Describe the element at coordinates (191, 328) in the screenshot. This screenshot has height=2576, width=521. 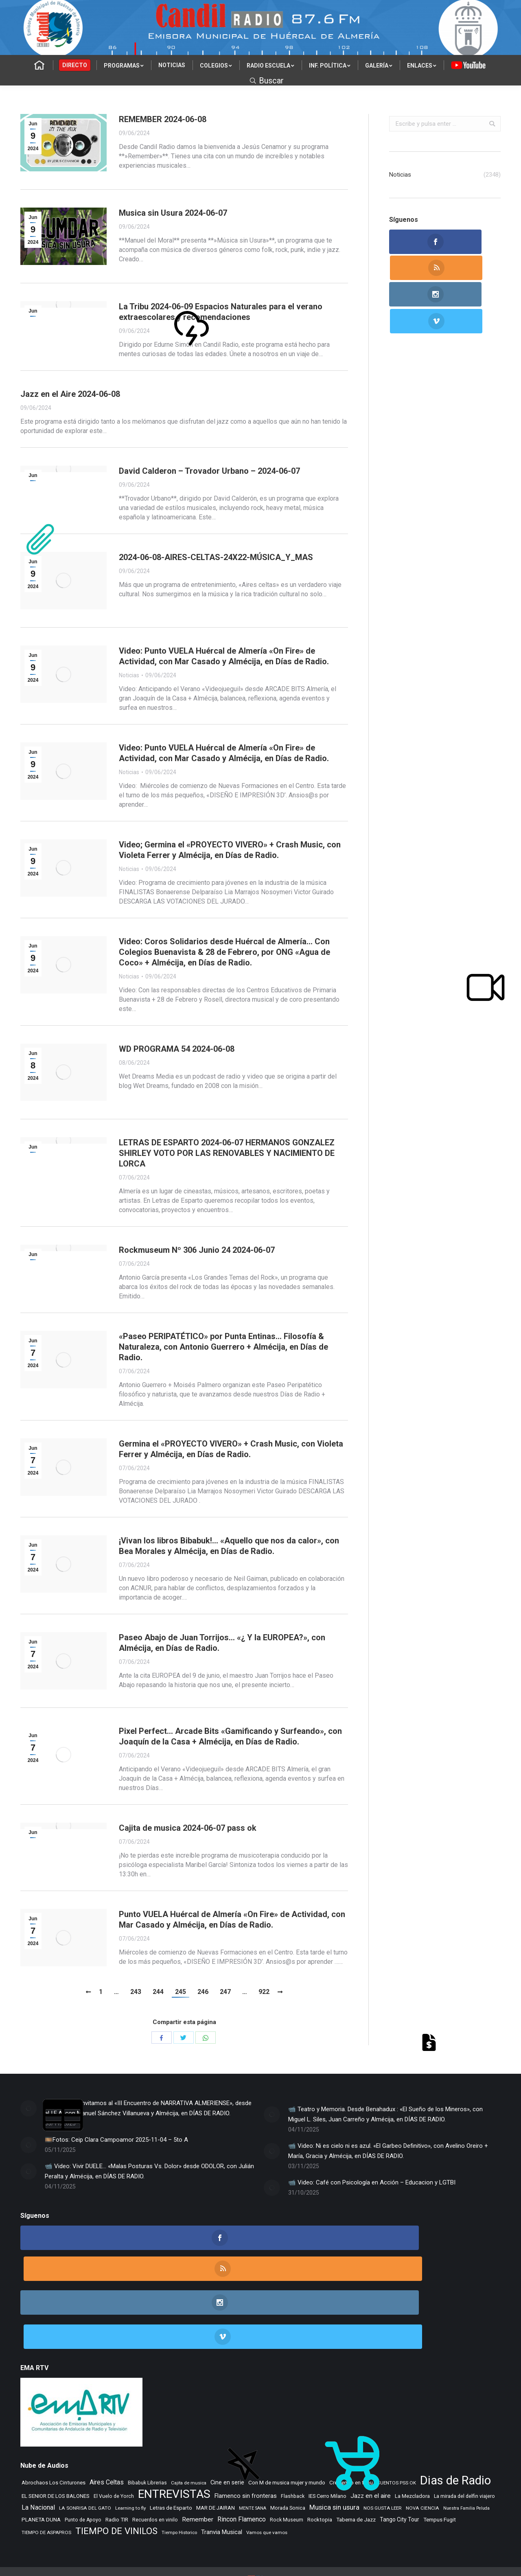
I see `indicates thunderstorm or severe weather conditions` at that location.